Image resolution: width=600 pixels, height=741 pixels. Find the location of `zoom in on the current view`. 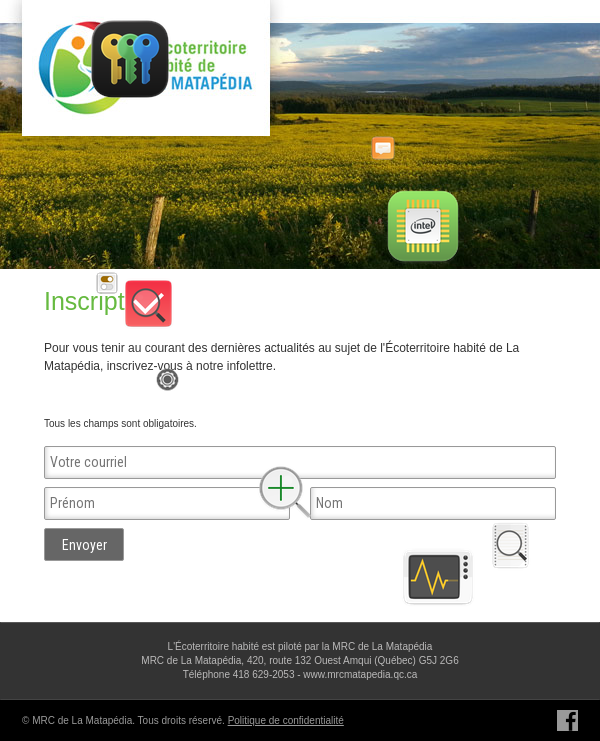

zoom in on the current view is located at coordinates (284, 491).